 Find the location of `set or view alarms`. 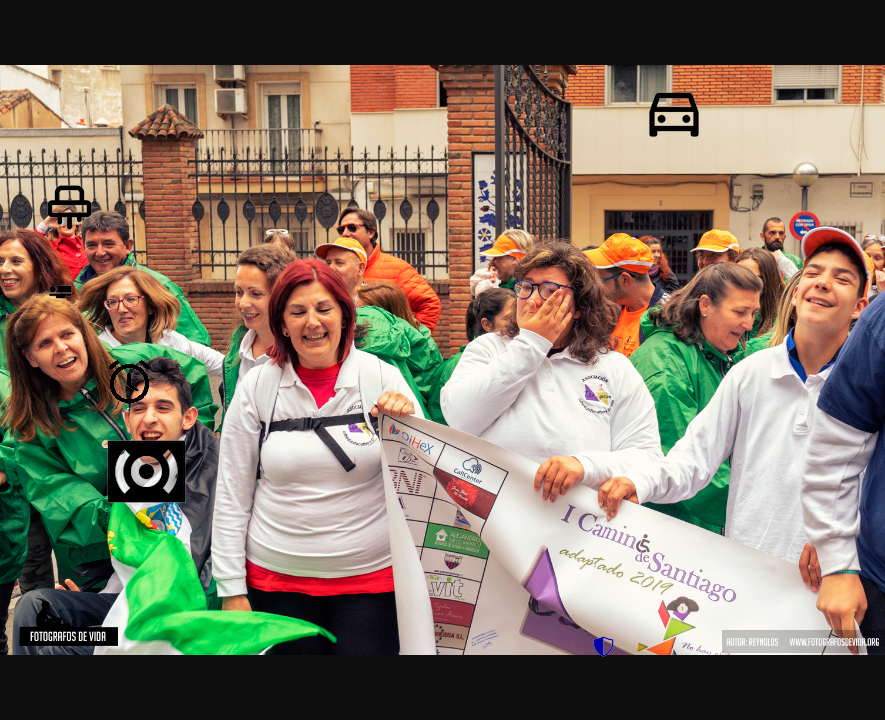

set or view alarms is located at coordinates (129, 381).